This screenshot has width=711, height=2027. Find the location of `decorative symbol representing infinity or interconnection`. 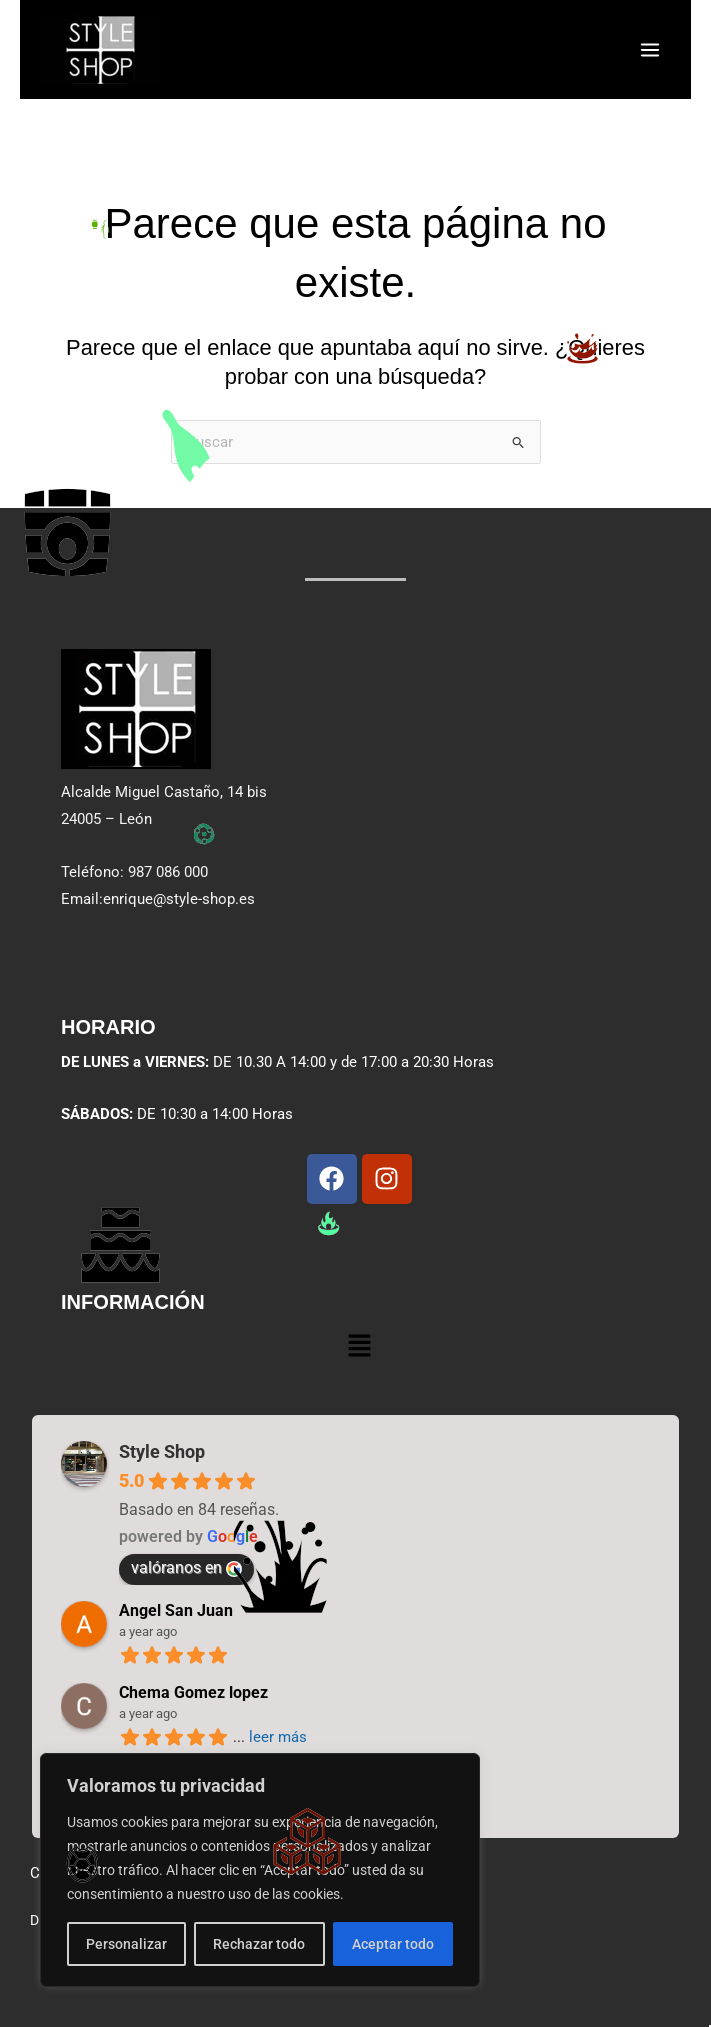

decorative symbol representing infinity or interconnection is located at coordinates (204, 834).